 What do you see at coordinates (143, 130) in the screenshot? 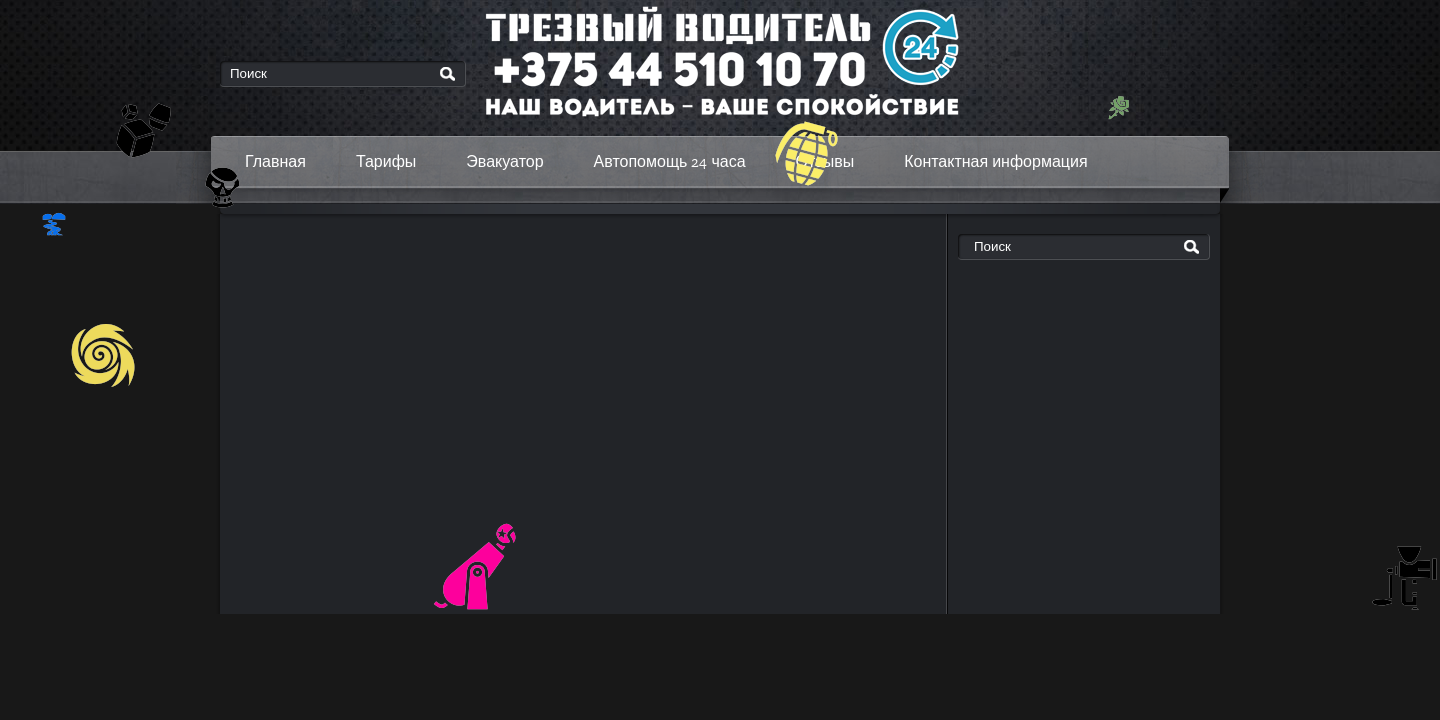
I see `roll dice or randomize outcome` at bounding box center [143, 130].